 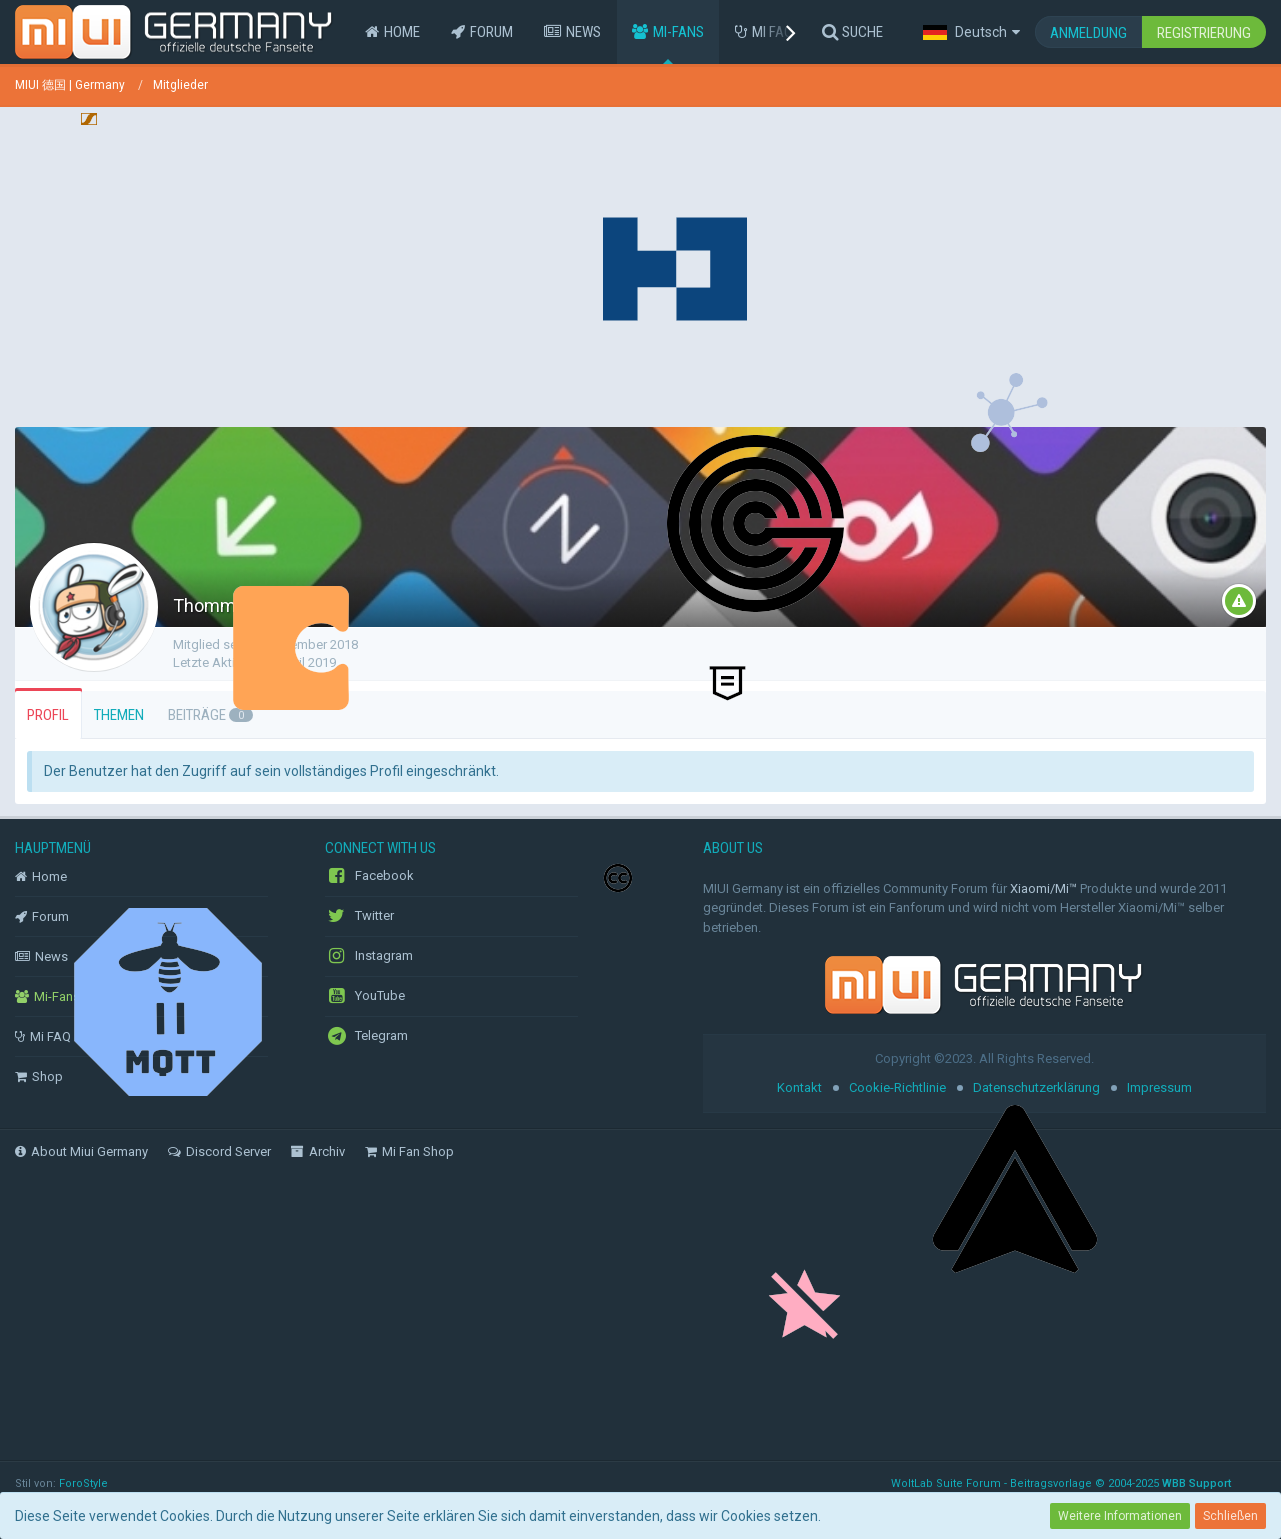 What do you see at coordinates (89, 119) in the screenshot?
I see `visit the Sennheiser website or app` at bounding box center [89, 119].